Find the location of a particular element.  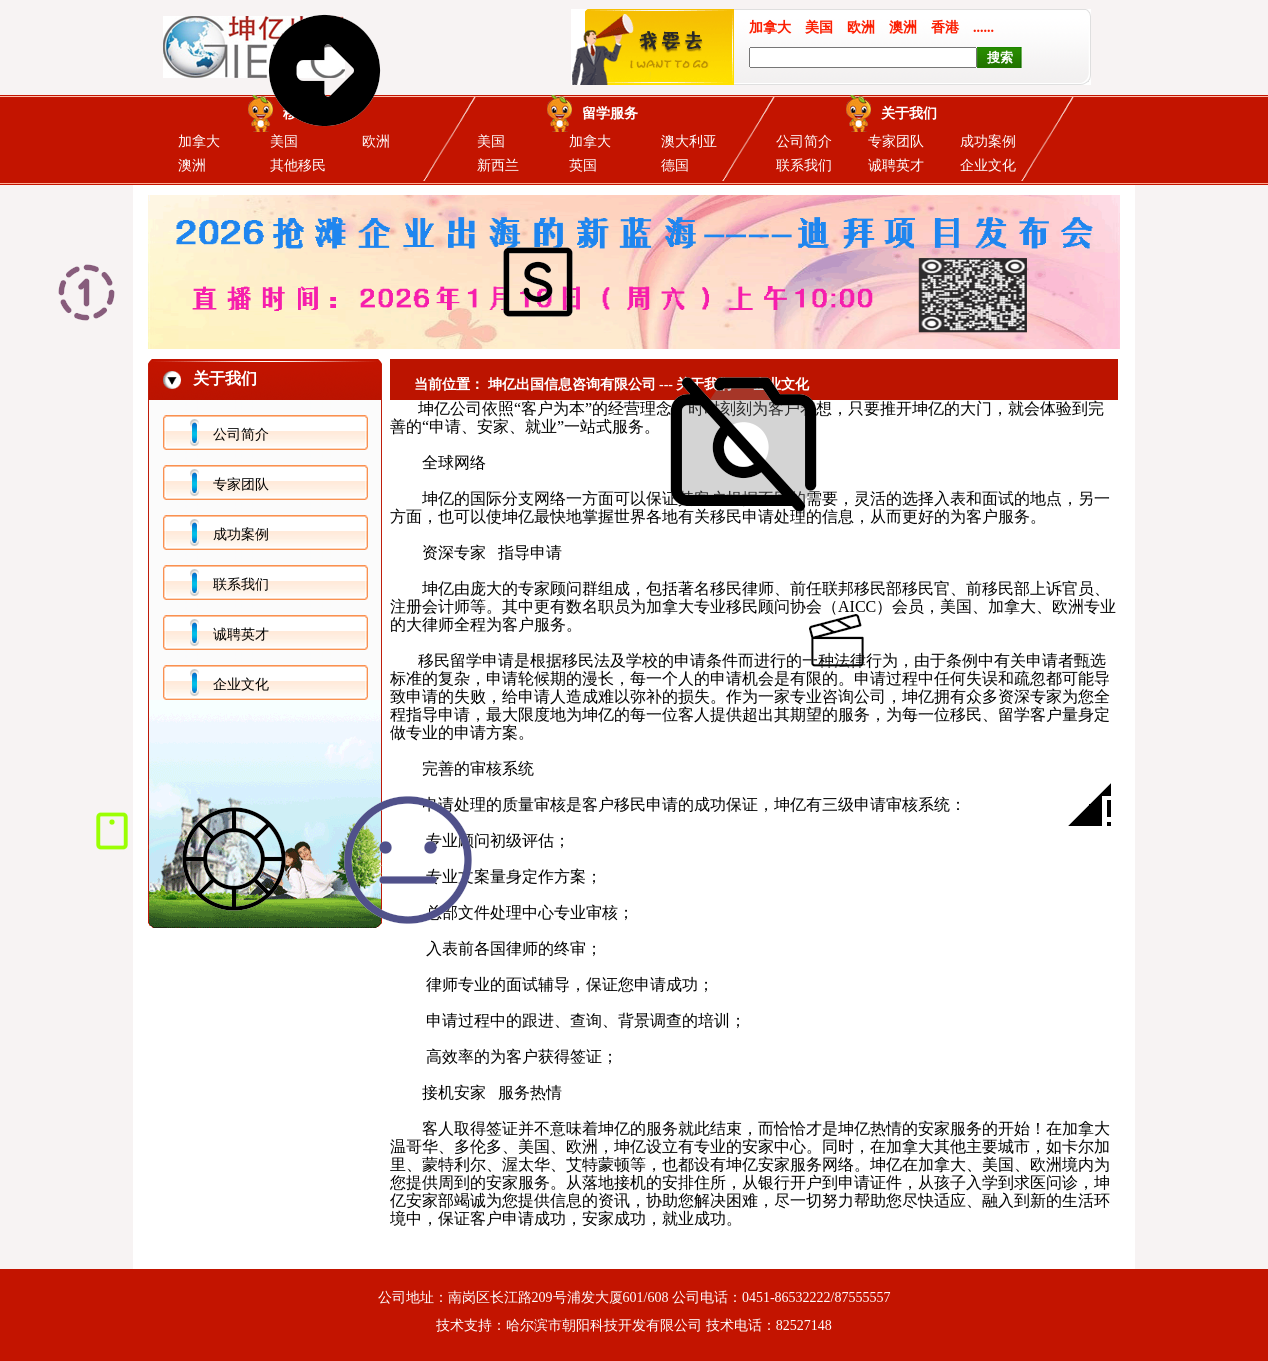

indicates step one in a multi-step process is located at coordinates (86, 292).